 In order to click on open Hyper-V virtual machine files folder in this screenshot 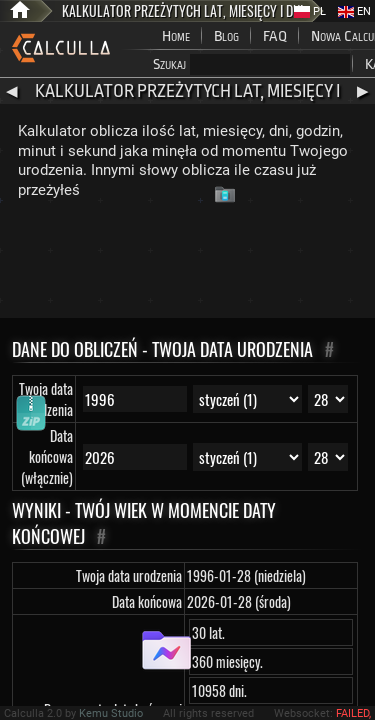, I will do `click(225, 195)`.